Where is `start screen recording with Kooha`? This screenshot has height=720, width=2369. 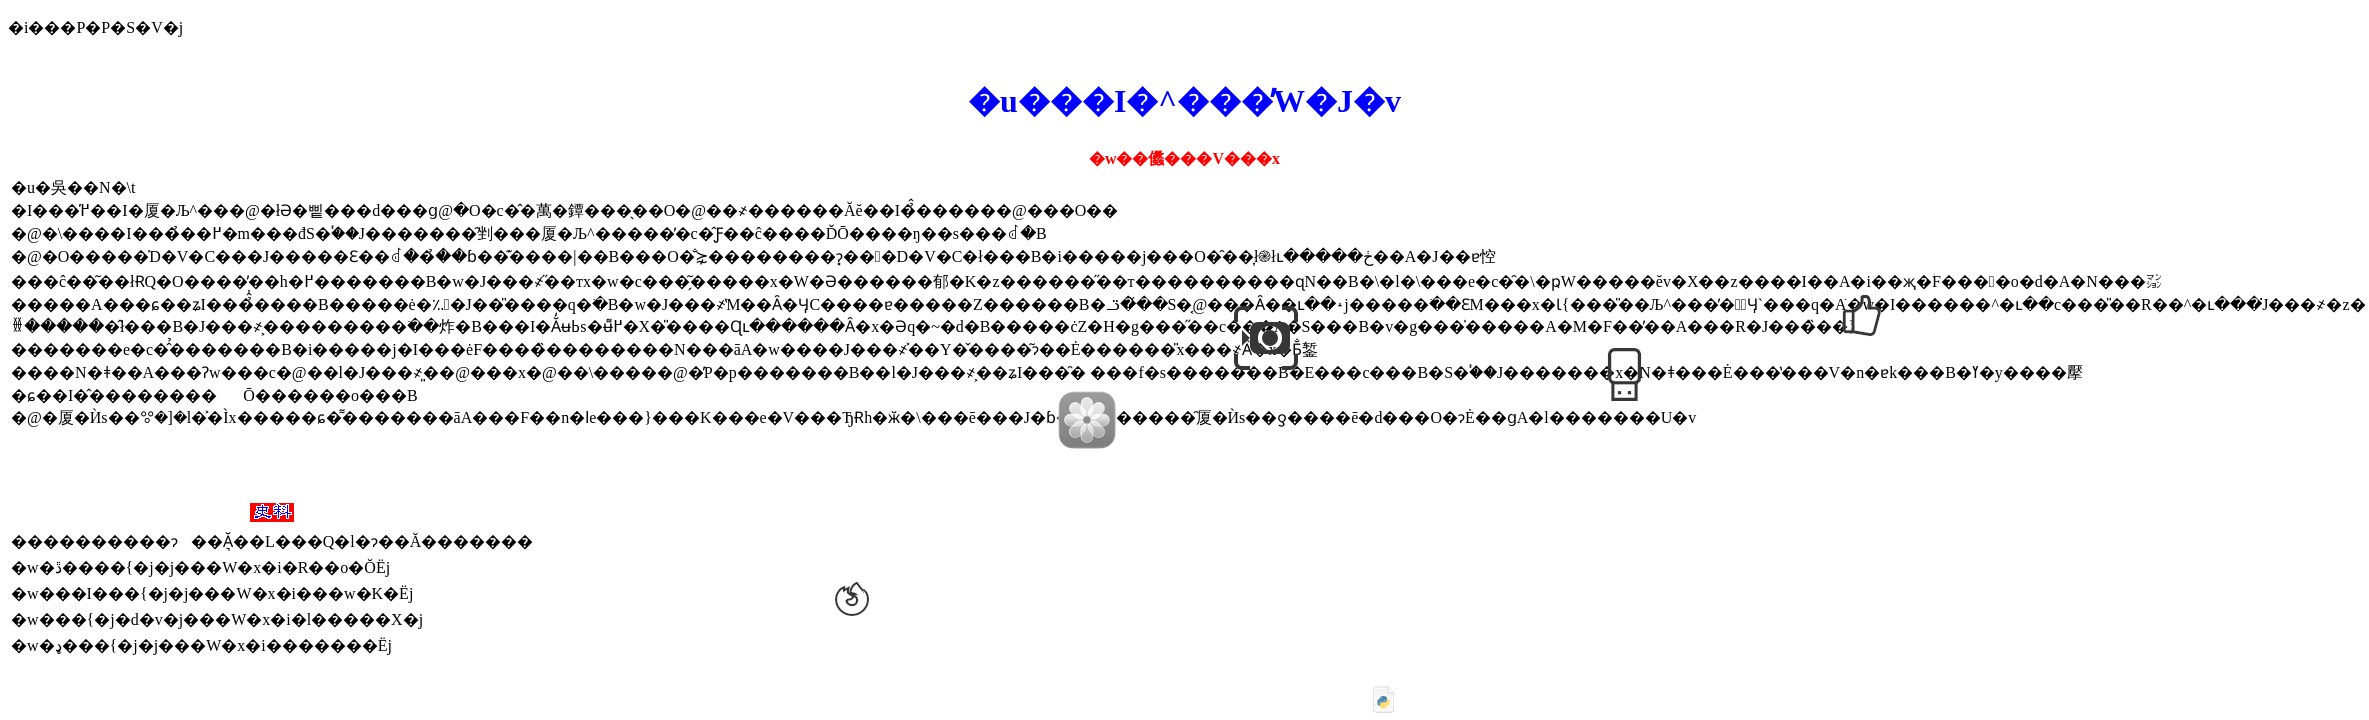
start screen recording with Kooha is located at coordinates (1266, 338).